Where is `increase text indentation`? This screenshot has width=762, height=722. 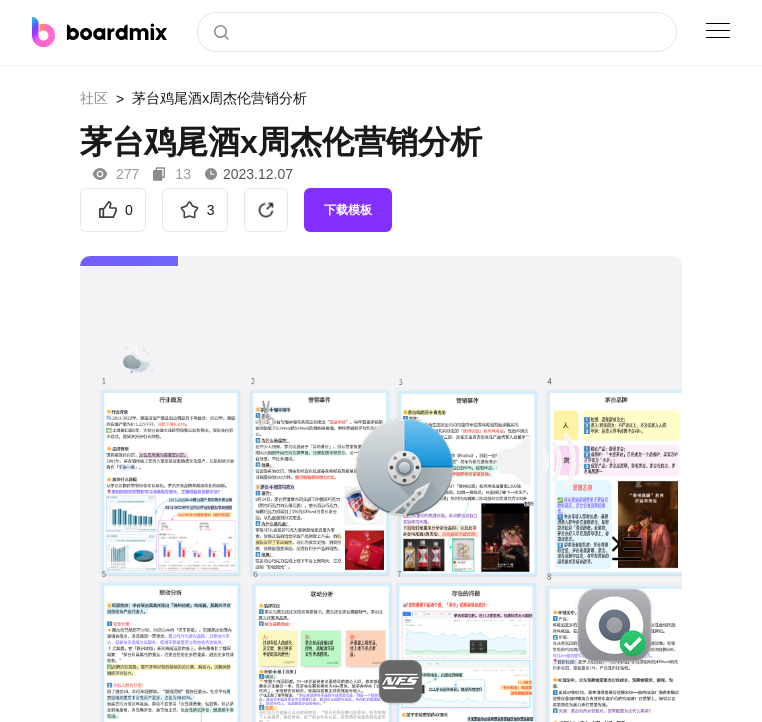 increase text indentation is located at coordinates (627, 549).